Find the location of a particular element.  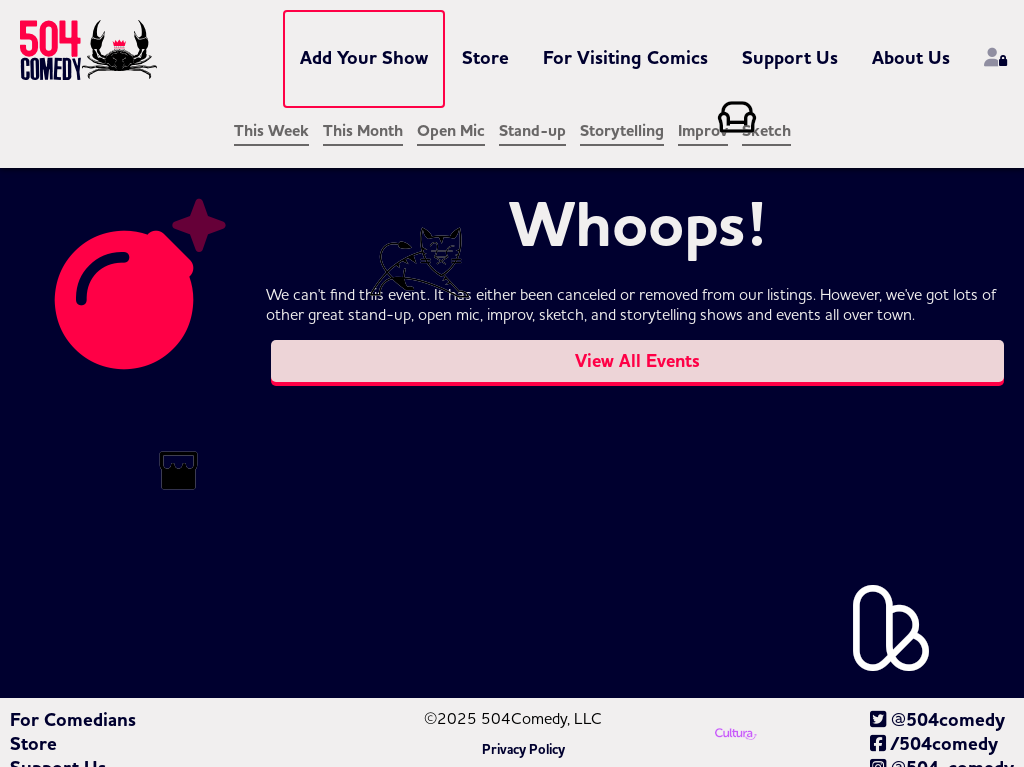

access the online store or marketplace is located at coordinates (178, 470).